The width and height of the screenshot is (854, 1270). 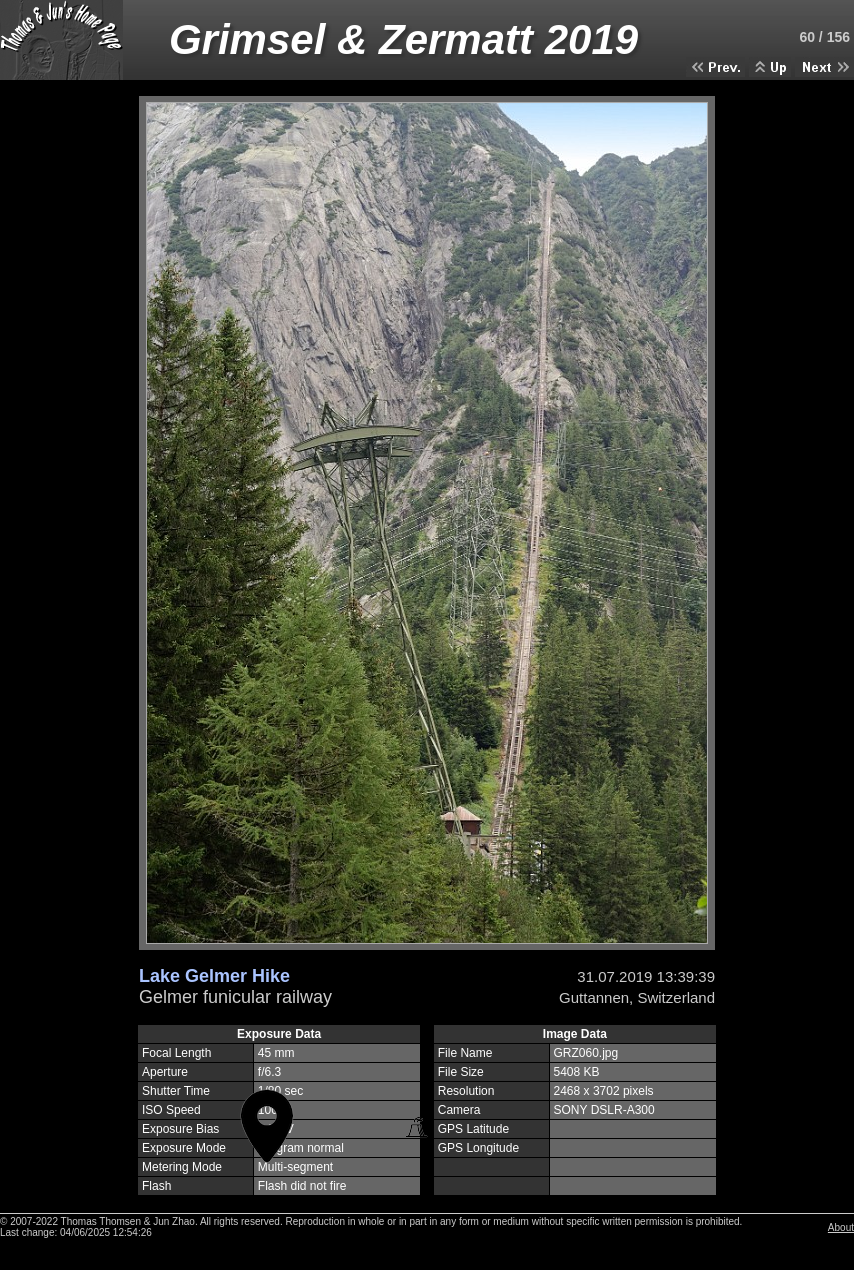 What do you see at coordinates (416, 1128) in the screenshot?
I see `indicates nuclear power or energy facility` at bounding box center [416, 1128].